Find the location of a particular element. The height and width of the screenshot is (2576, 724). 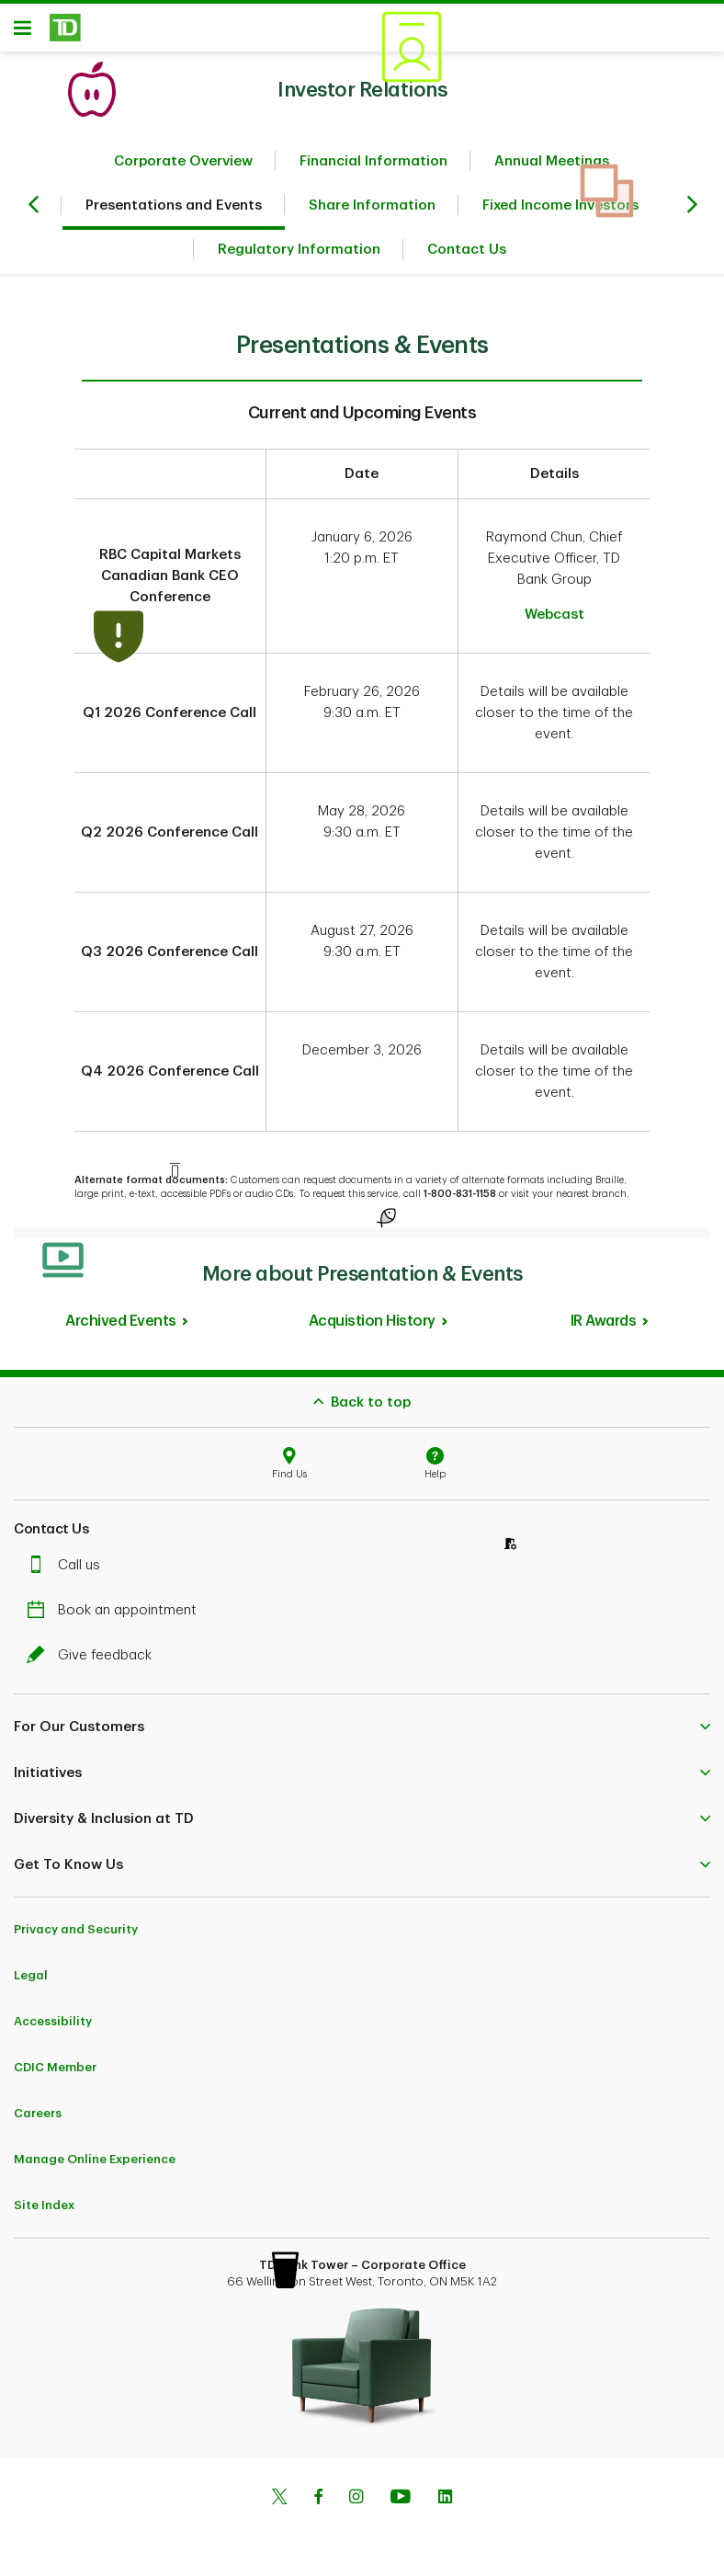

indicates a security warning or potential threat is located at coordinates (119, 633).